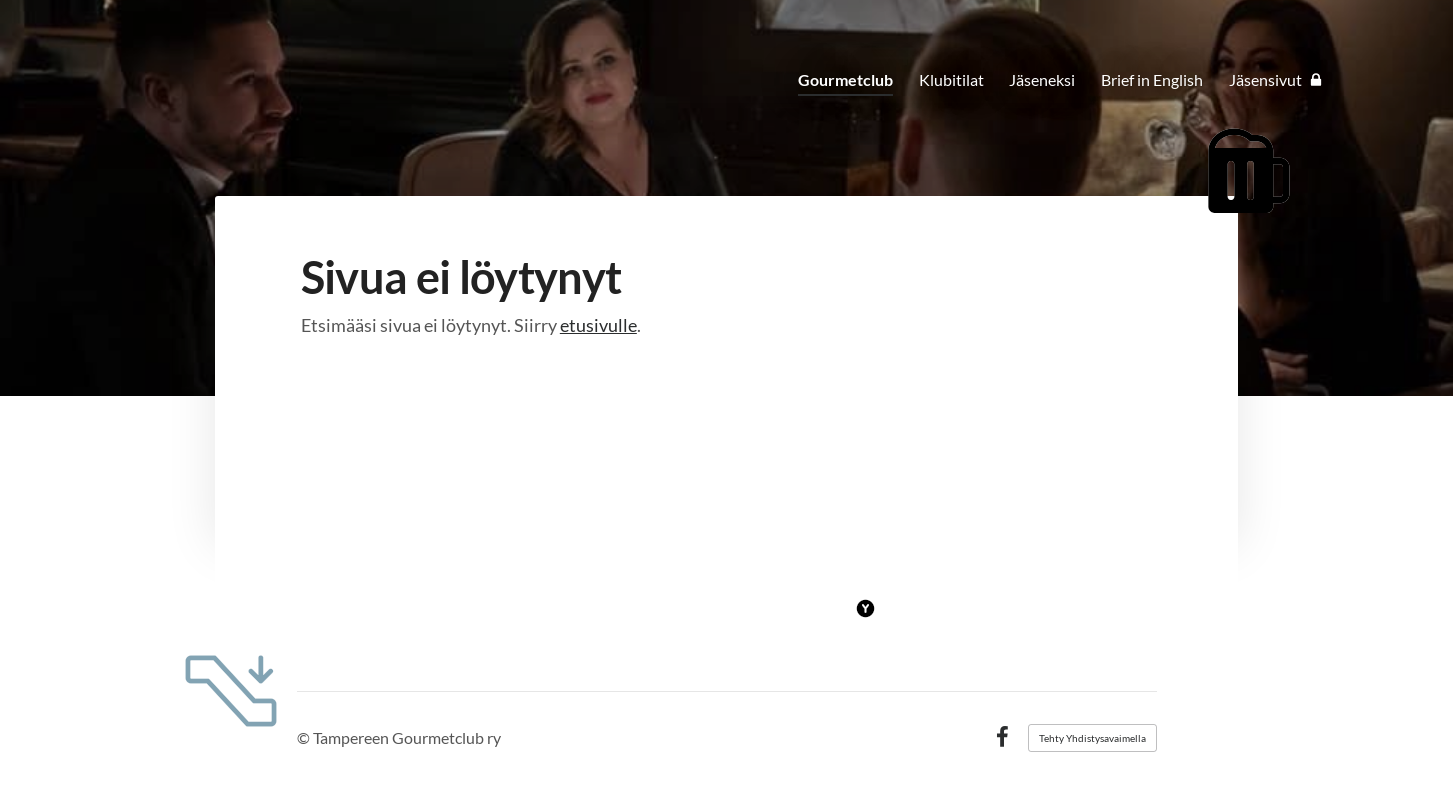 Image resolution: width=1453 pixels, height=795 pixels. I want to click on indicates escalator going down, so click(231, 691).